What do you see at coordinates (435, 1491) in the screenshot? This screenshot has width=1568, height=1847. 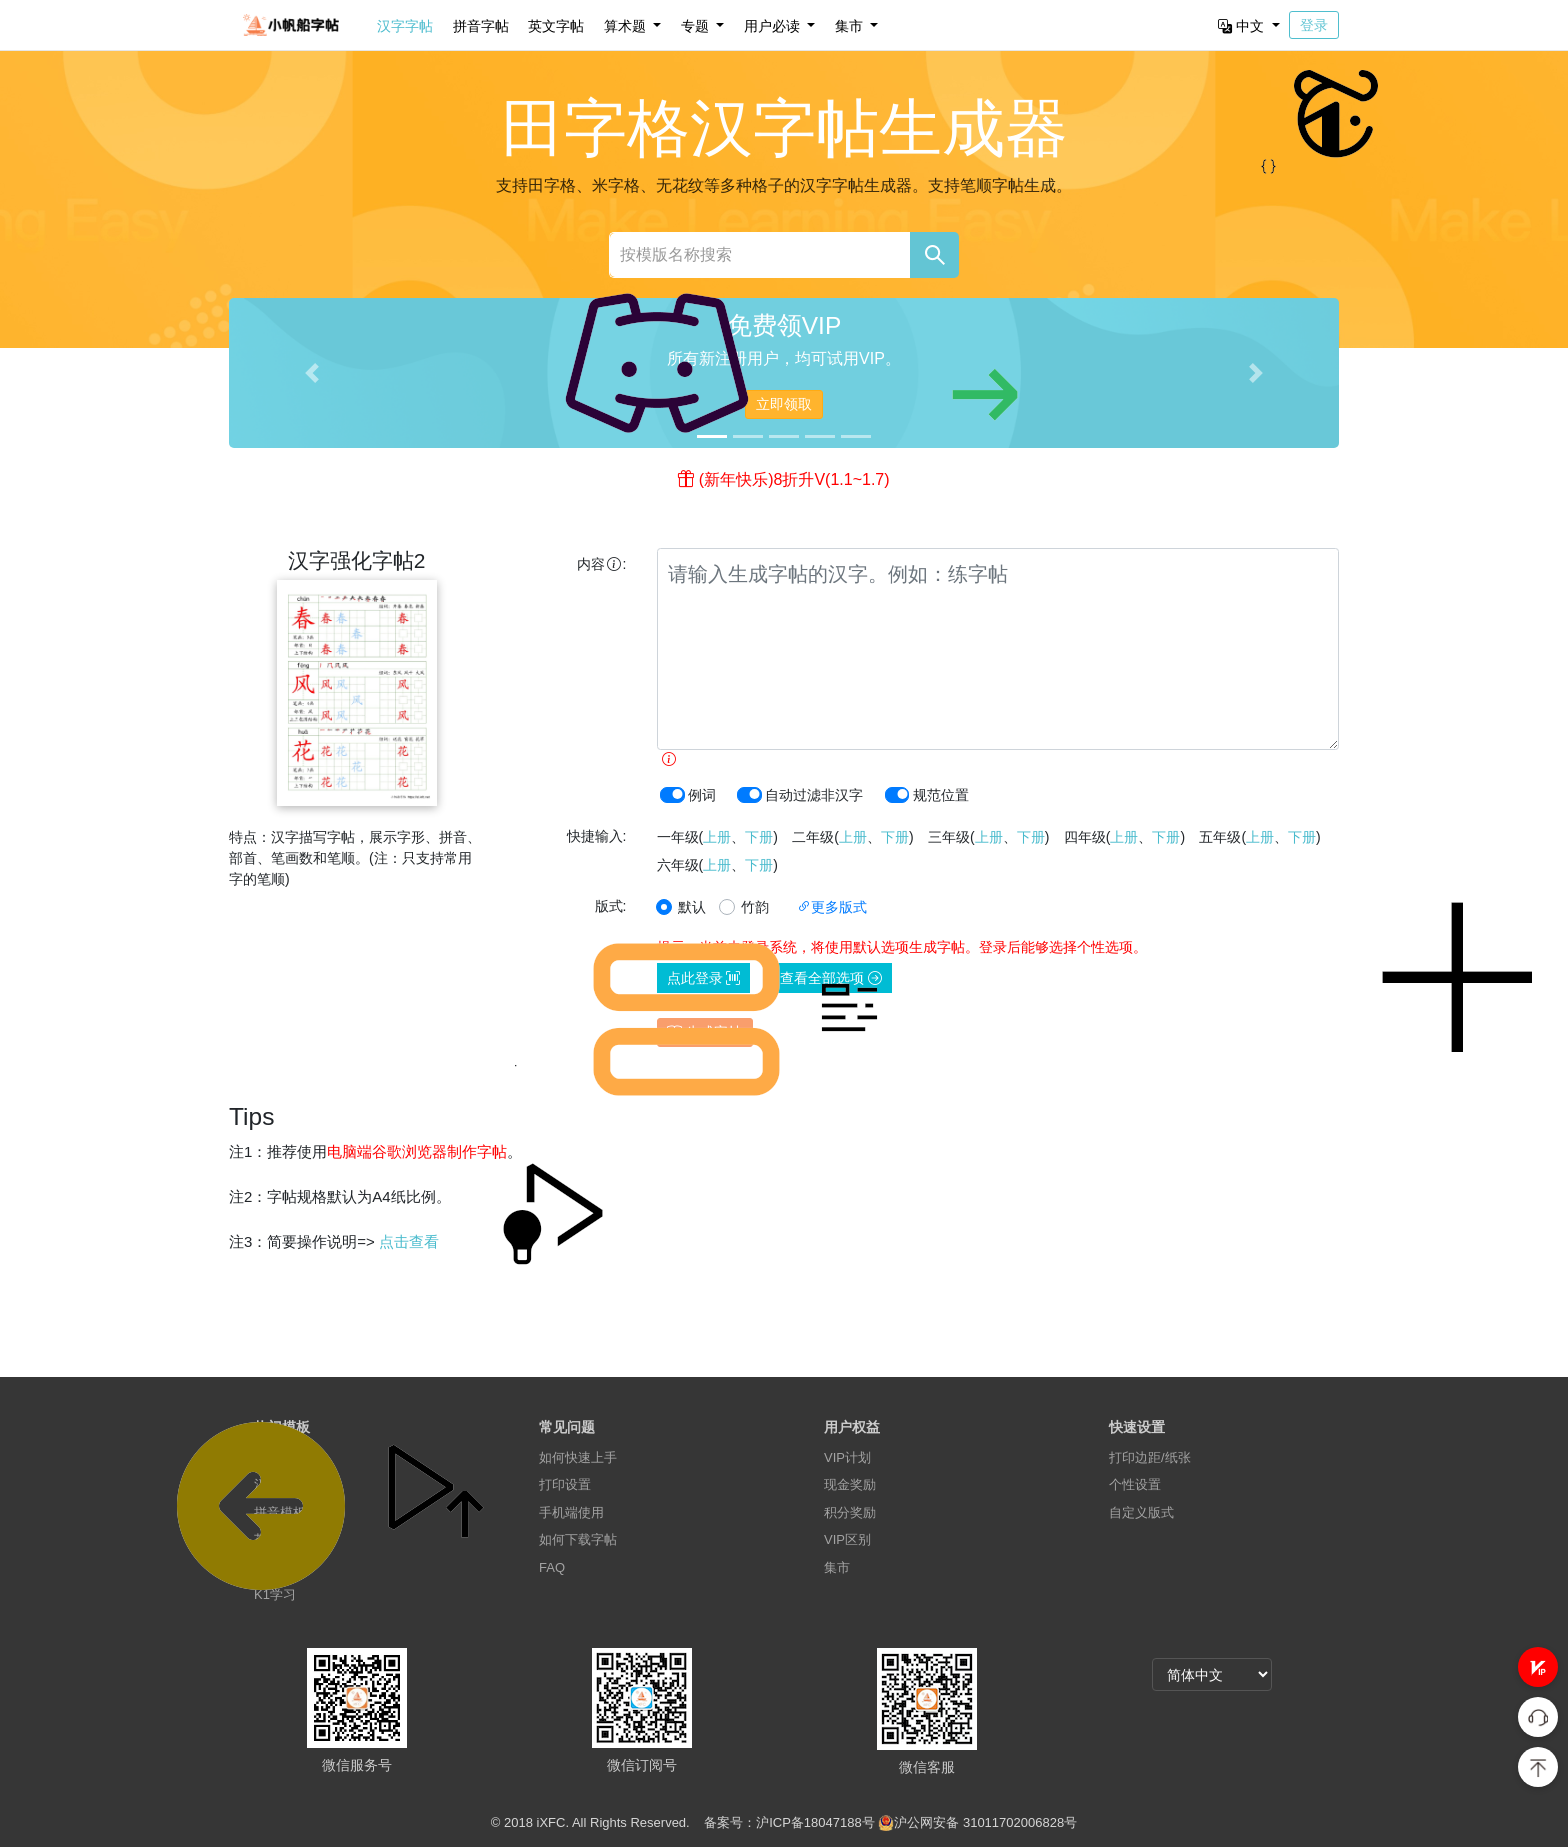 I see `run code in cell above` at bounding box center [435, 1491].